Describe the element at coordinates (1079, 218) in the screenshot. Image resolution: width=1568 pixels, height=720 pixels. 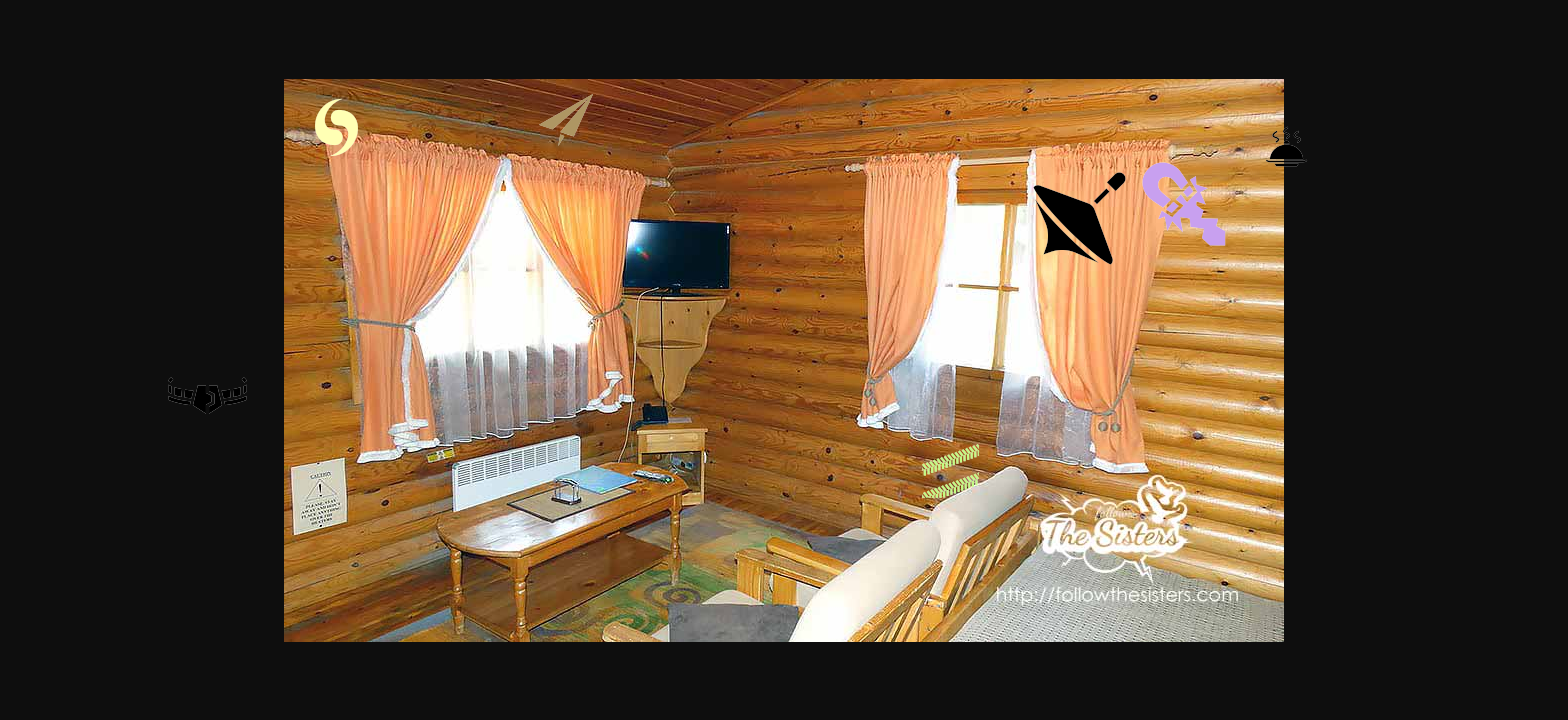
I see `play a spinning top mini-game` at that location.